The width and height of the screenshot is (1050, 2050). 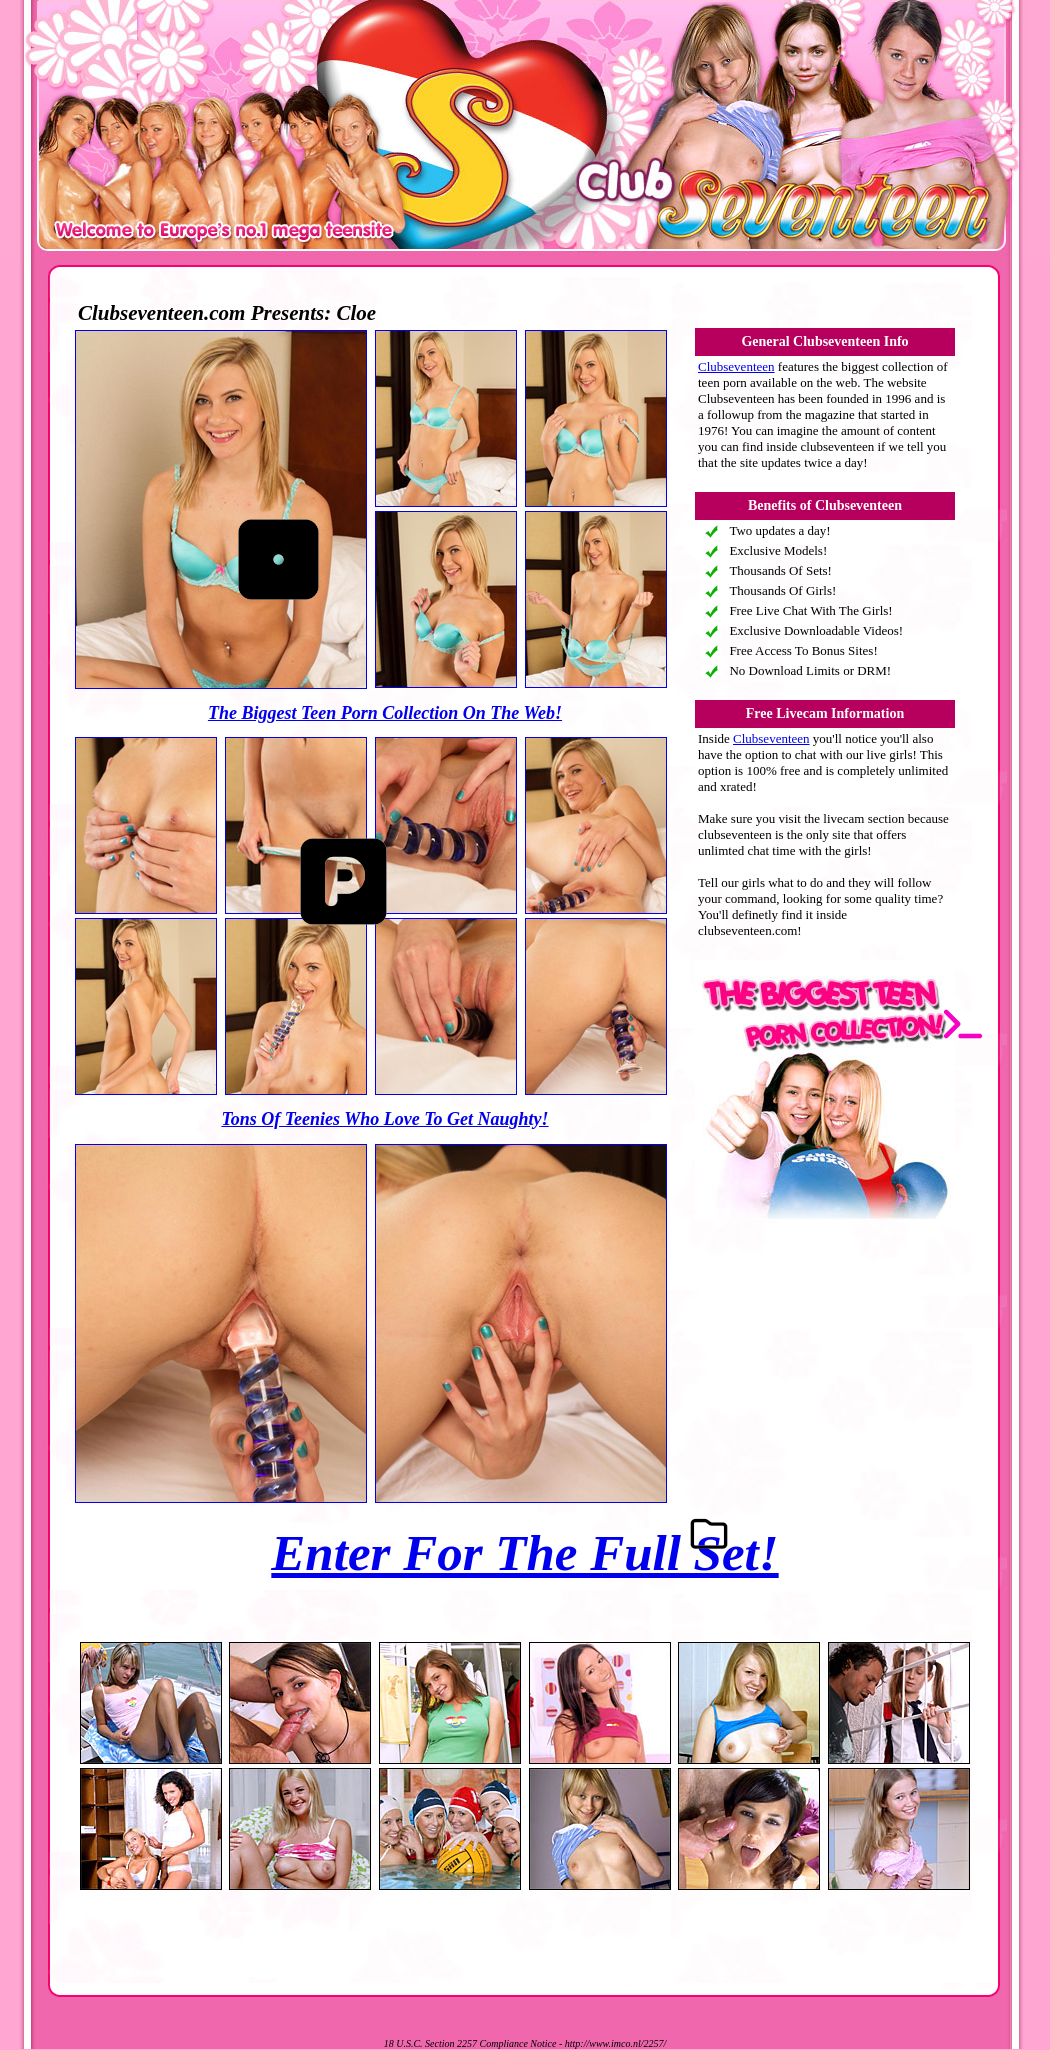 I want to click on open the command line terminal, so click(x=963, y=1024).